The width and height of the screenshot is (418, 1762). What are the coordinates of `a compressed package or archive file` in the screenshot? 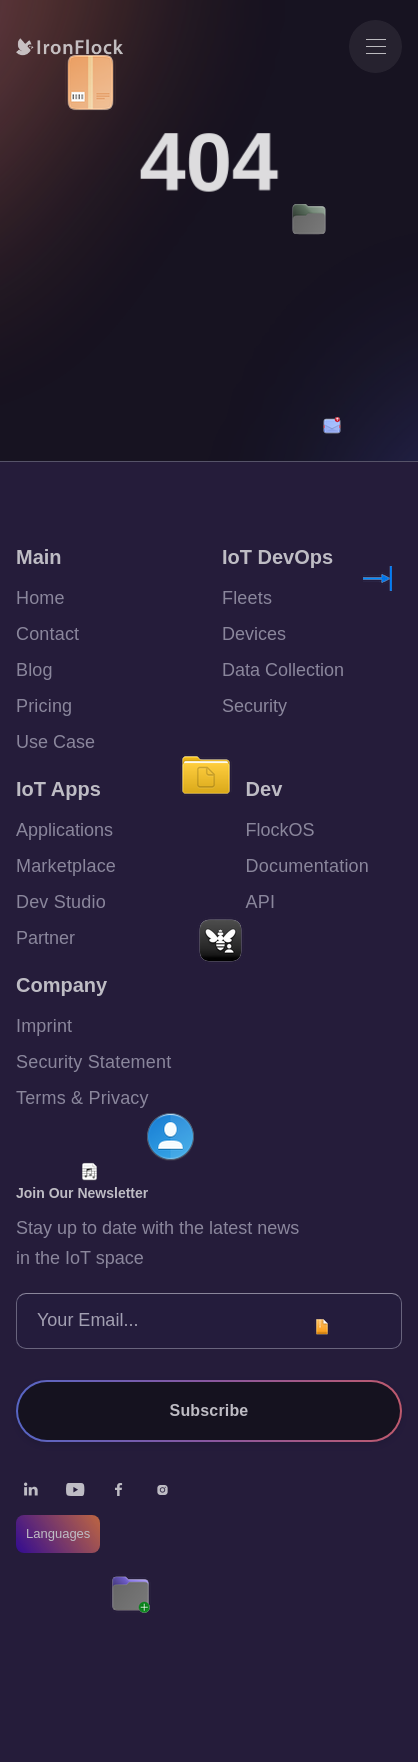 It's located at (322, 1327).